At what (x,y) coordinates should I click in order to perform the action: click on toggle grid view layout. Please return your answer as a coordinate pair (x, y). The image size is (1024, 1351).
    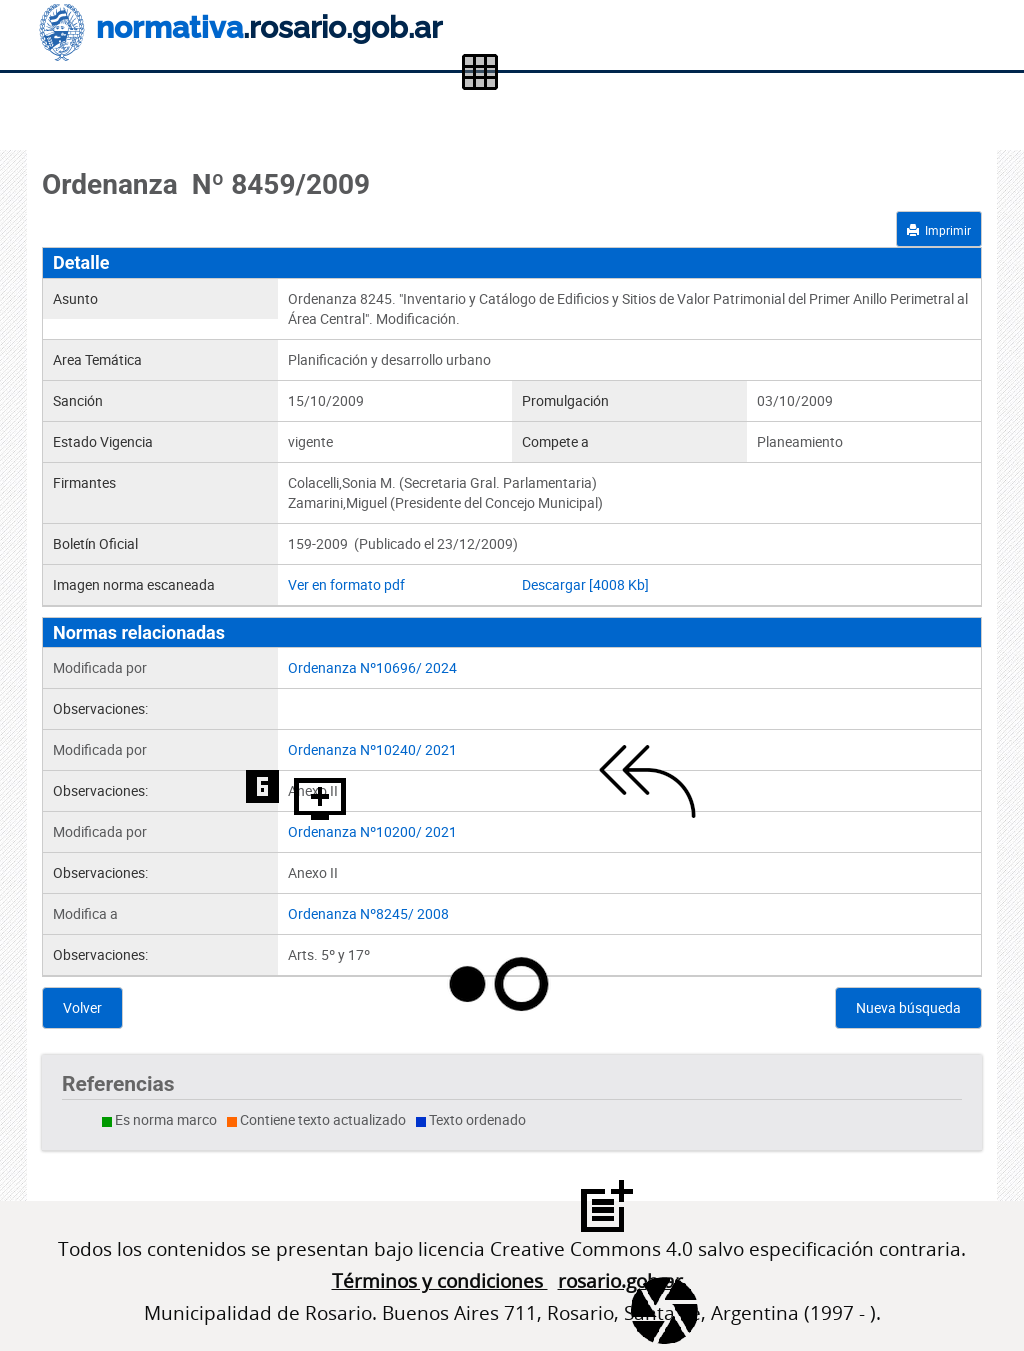
    Looking at the image, I should click on (480, 72).